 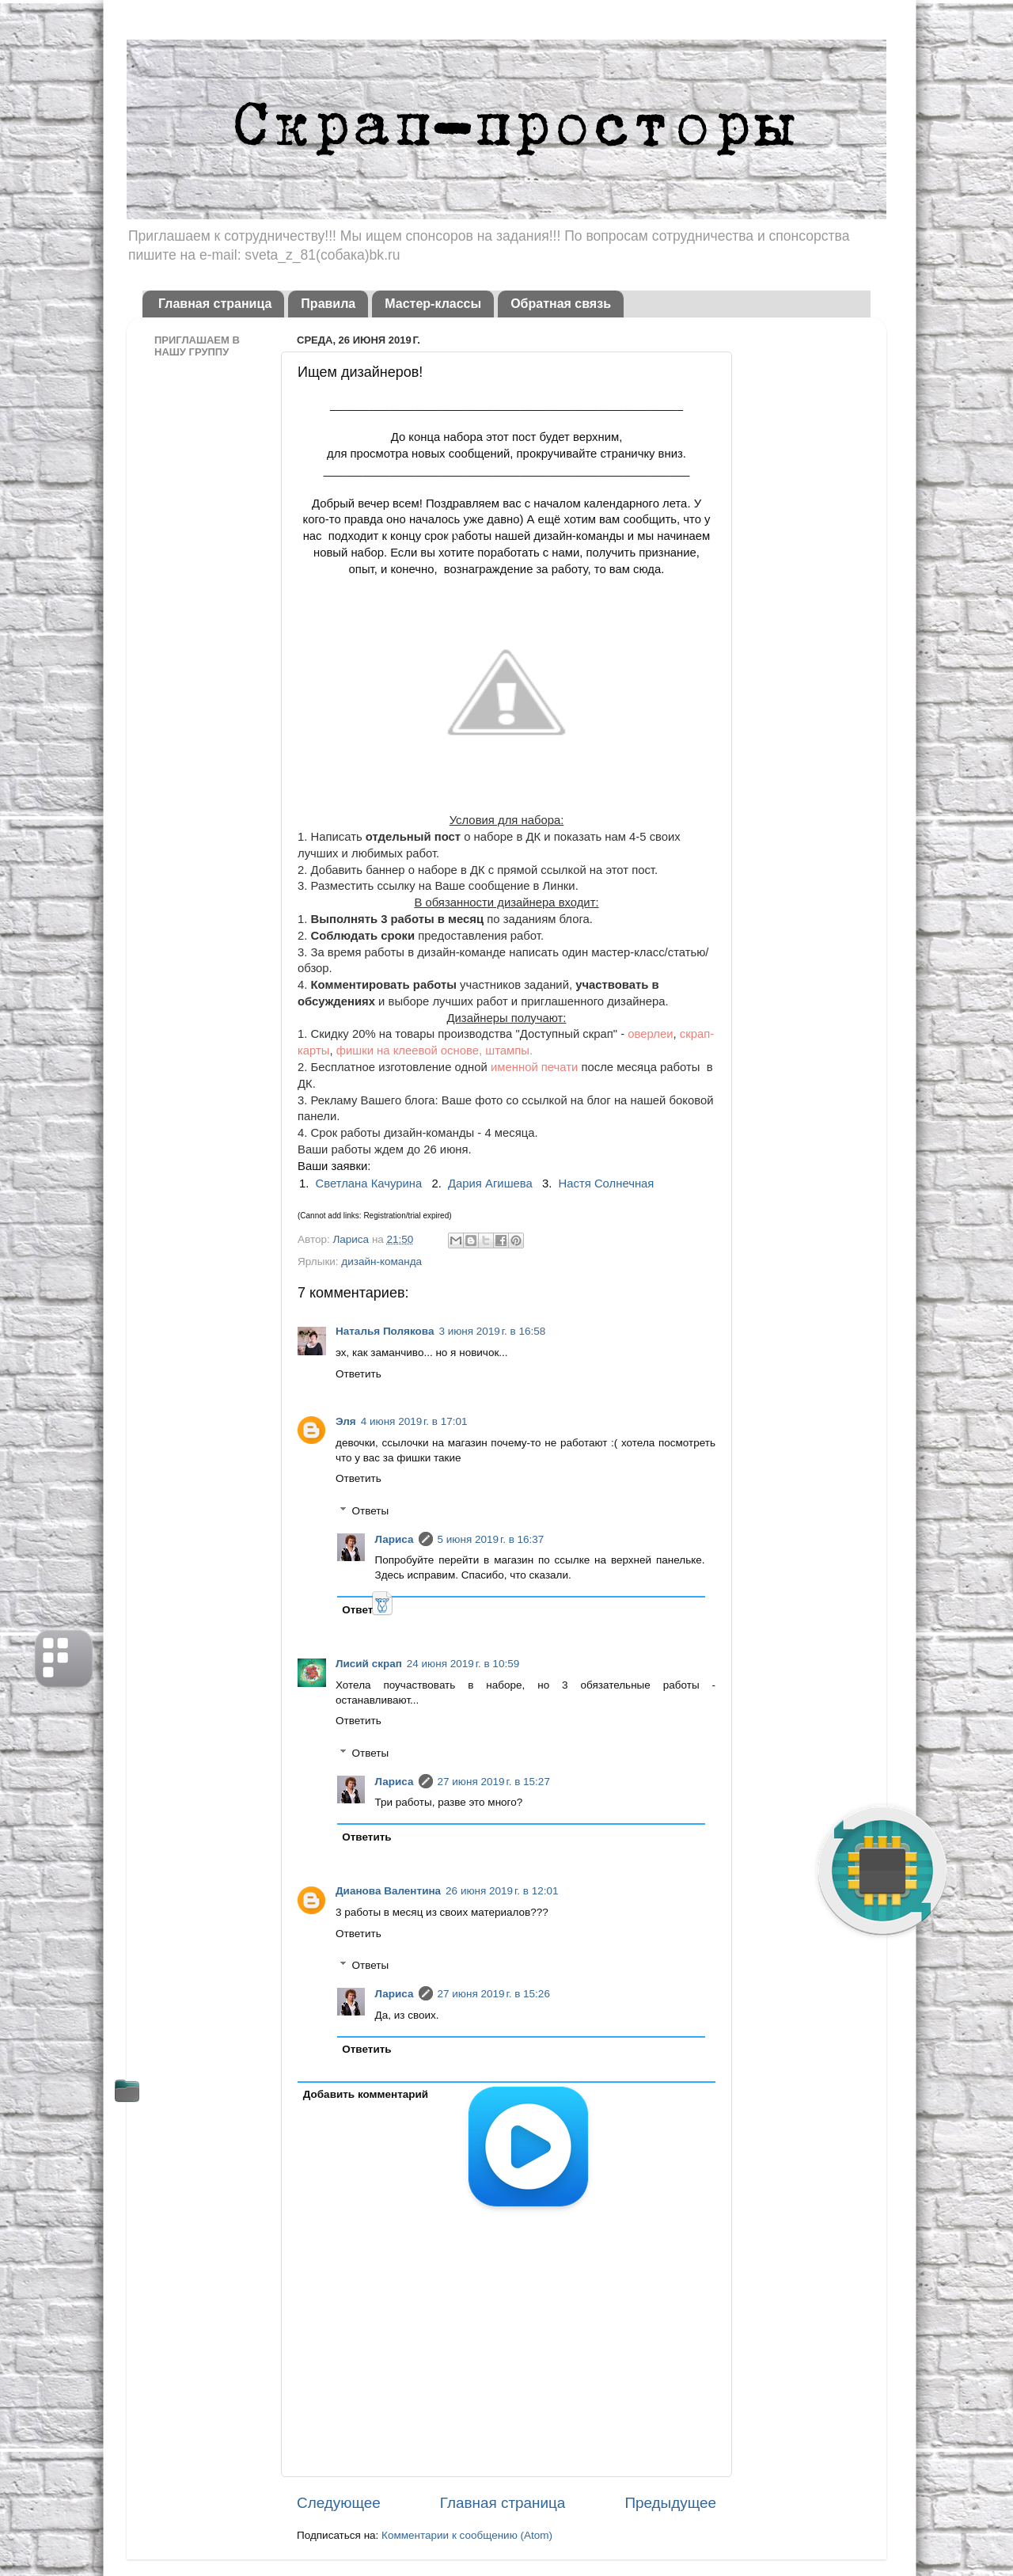 I want to click on open amberol music player, so click(x=528, y=2146).